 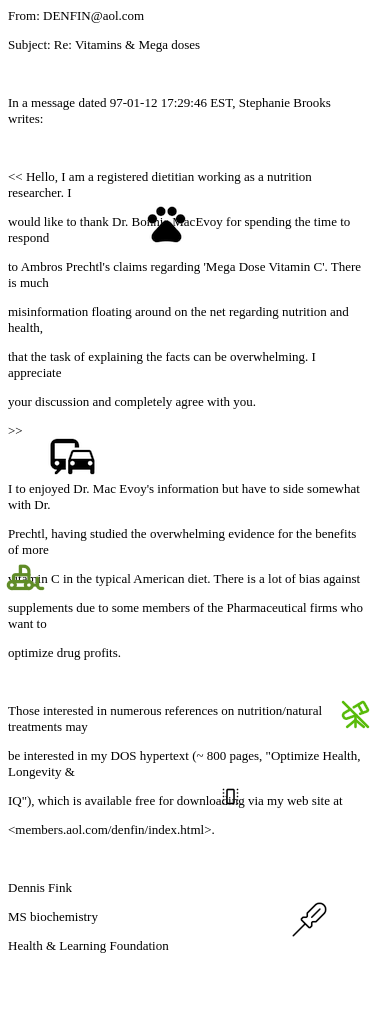 I want to click on access pet-related features or settings, so click(x=166, y=223).